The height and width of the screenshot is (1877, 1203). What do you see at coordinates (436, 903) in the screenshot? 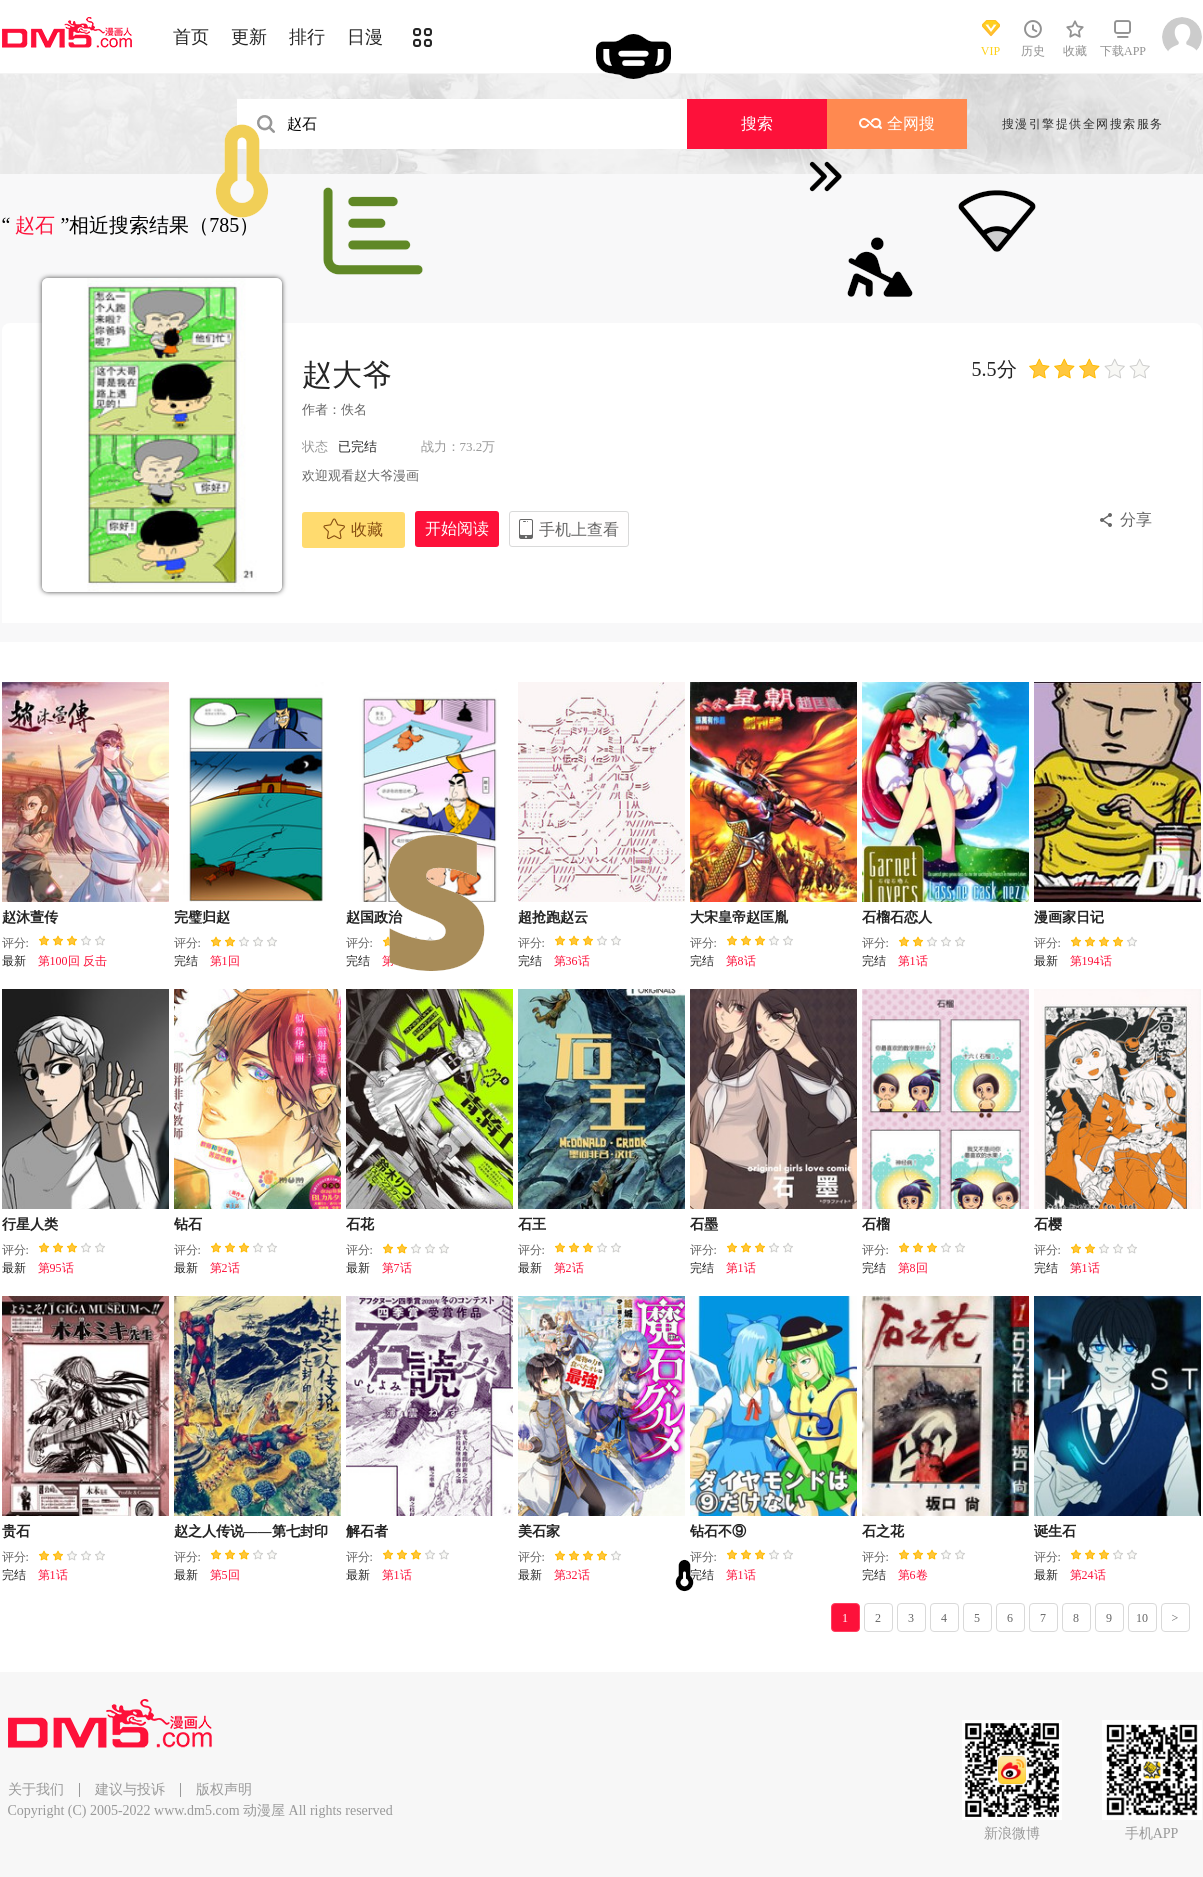
I see `stripe payment integration` at bounding box center [436, 903].